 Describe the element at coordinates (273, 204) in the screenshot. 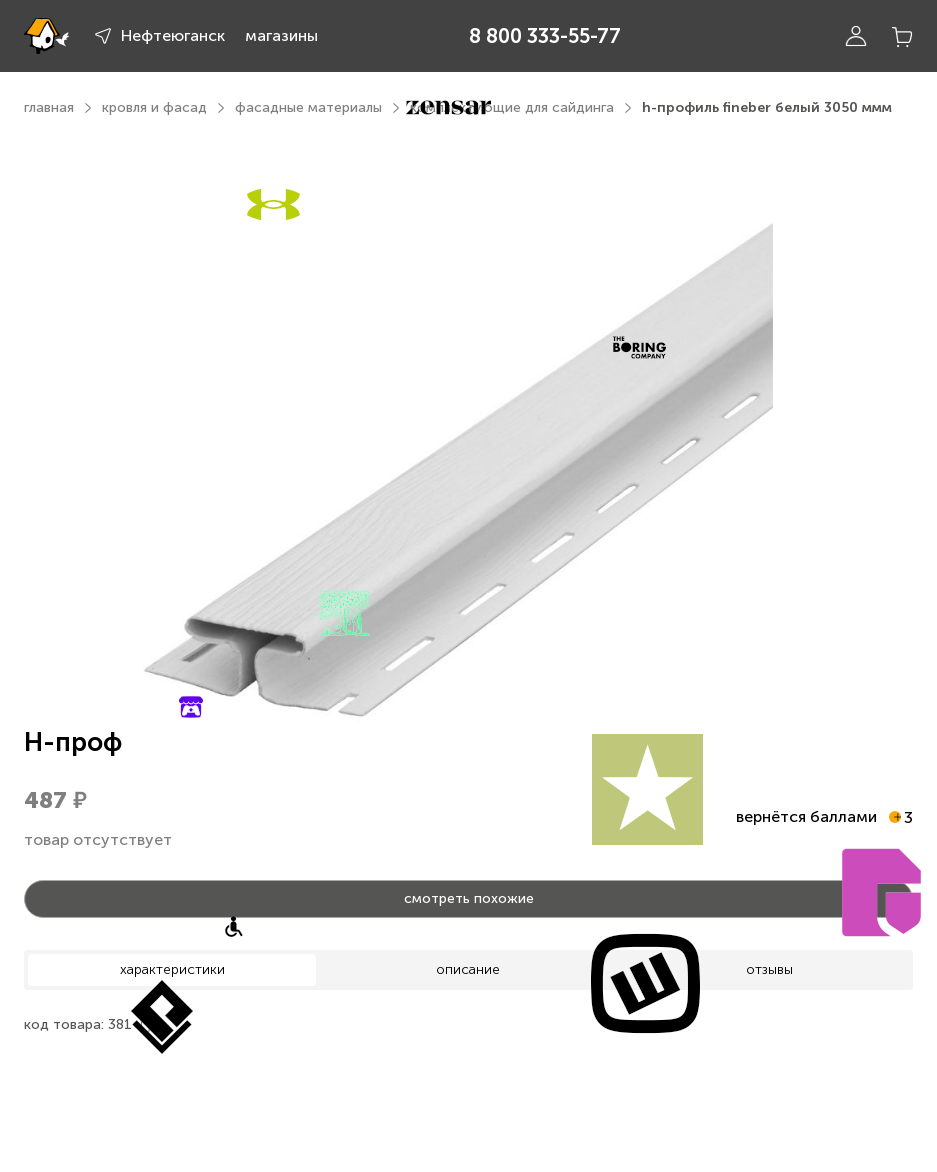

I see `under armour brand logo` at that location.